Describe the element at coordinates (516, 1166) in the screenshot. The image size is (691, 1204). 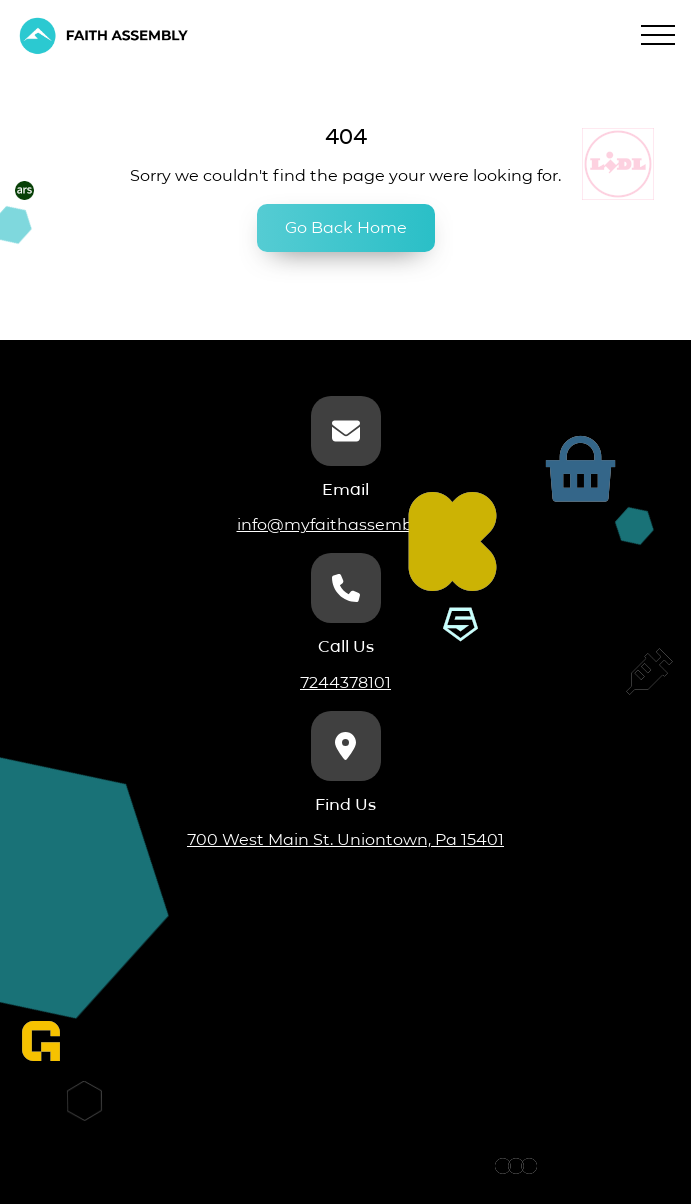
I see `open the Letterboxd app` at that location.